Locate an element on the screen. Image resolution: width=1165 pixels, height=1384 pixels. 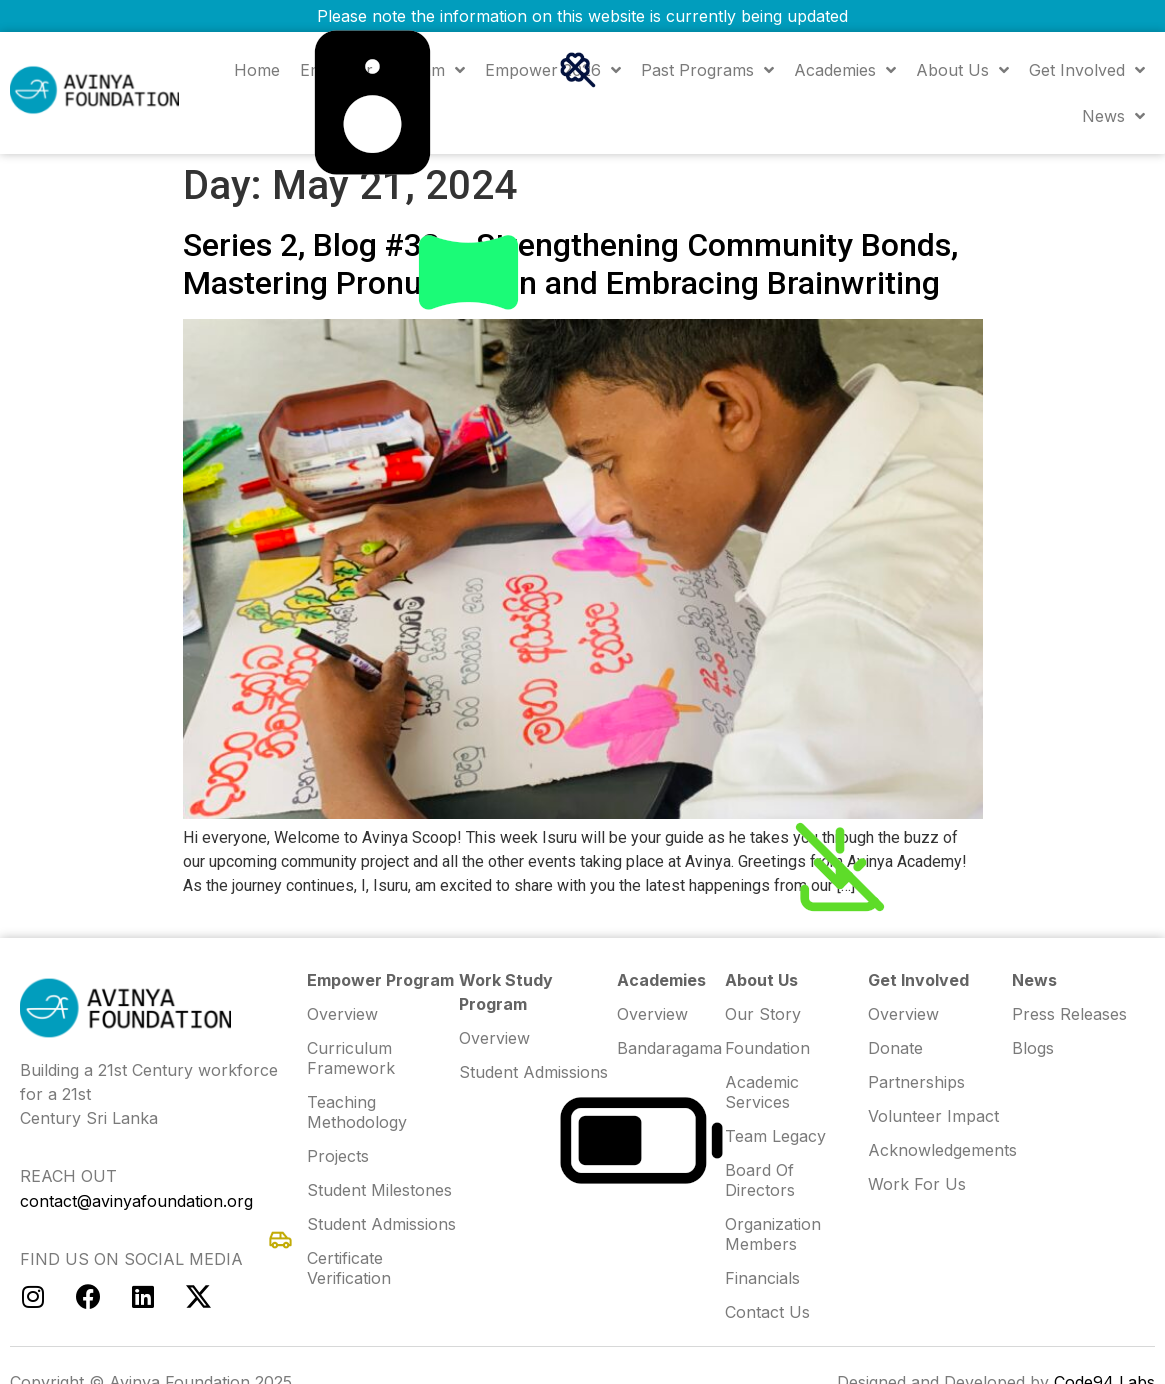
indicates luck or bonus feature is located at coordinates (577, 69).